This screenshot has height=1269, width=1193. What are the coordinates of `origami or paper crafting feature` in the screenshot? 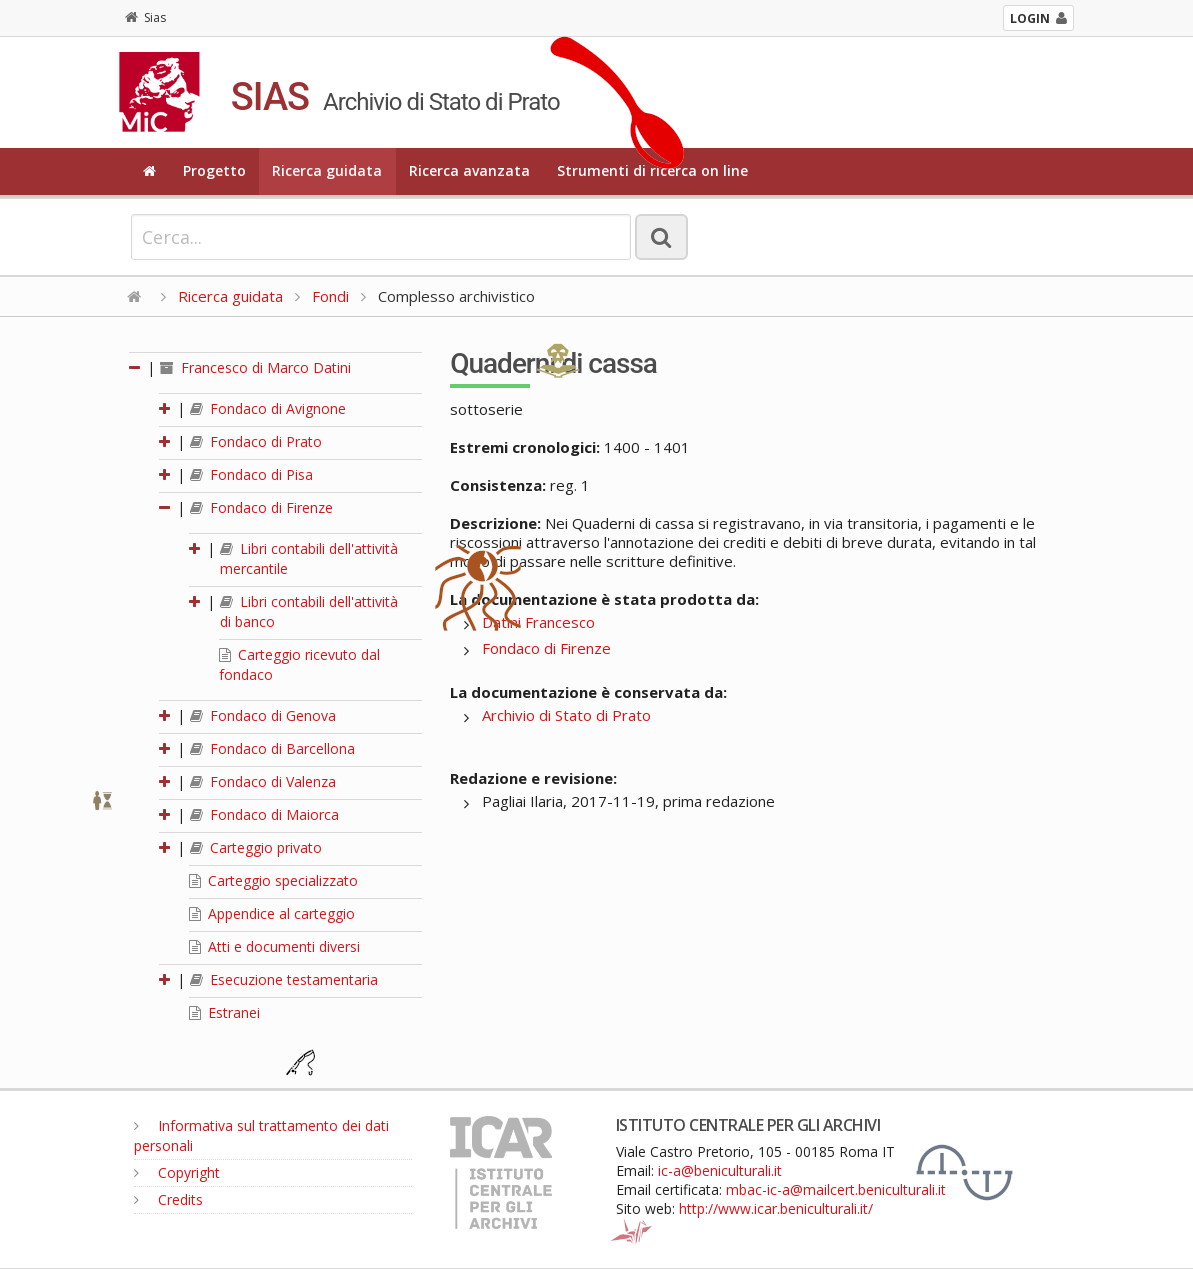 It's located at (631, 1231).